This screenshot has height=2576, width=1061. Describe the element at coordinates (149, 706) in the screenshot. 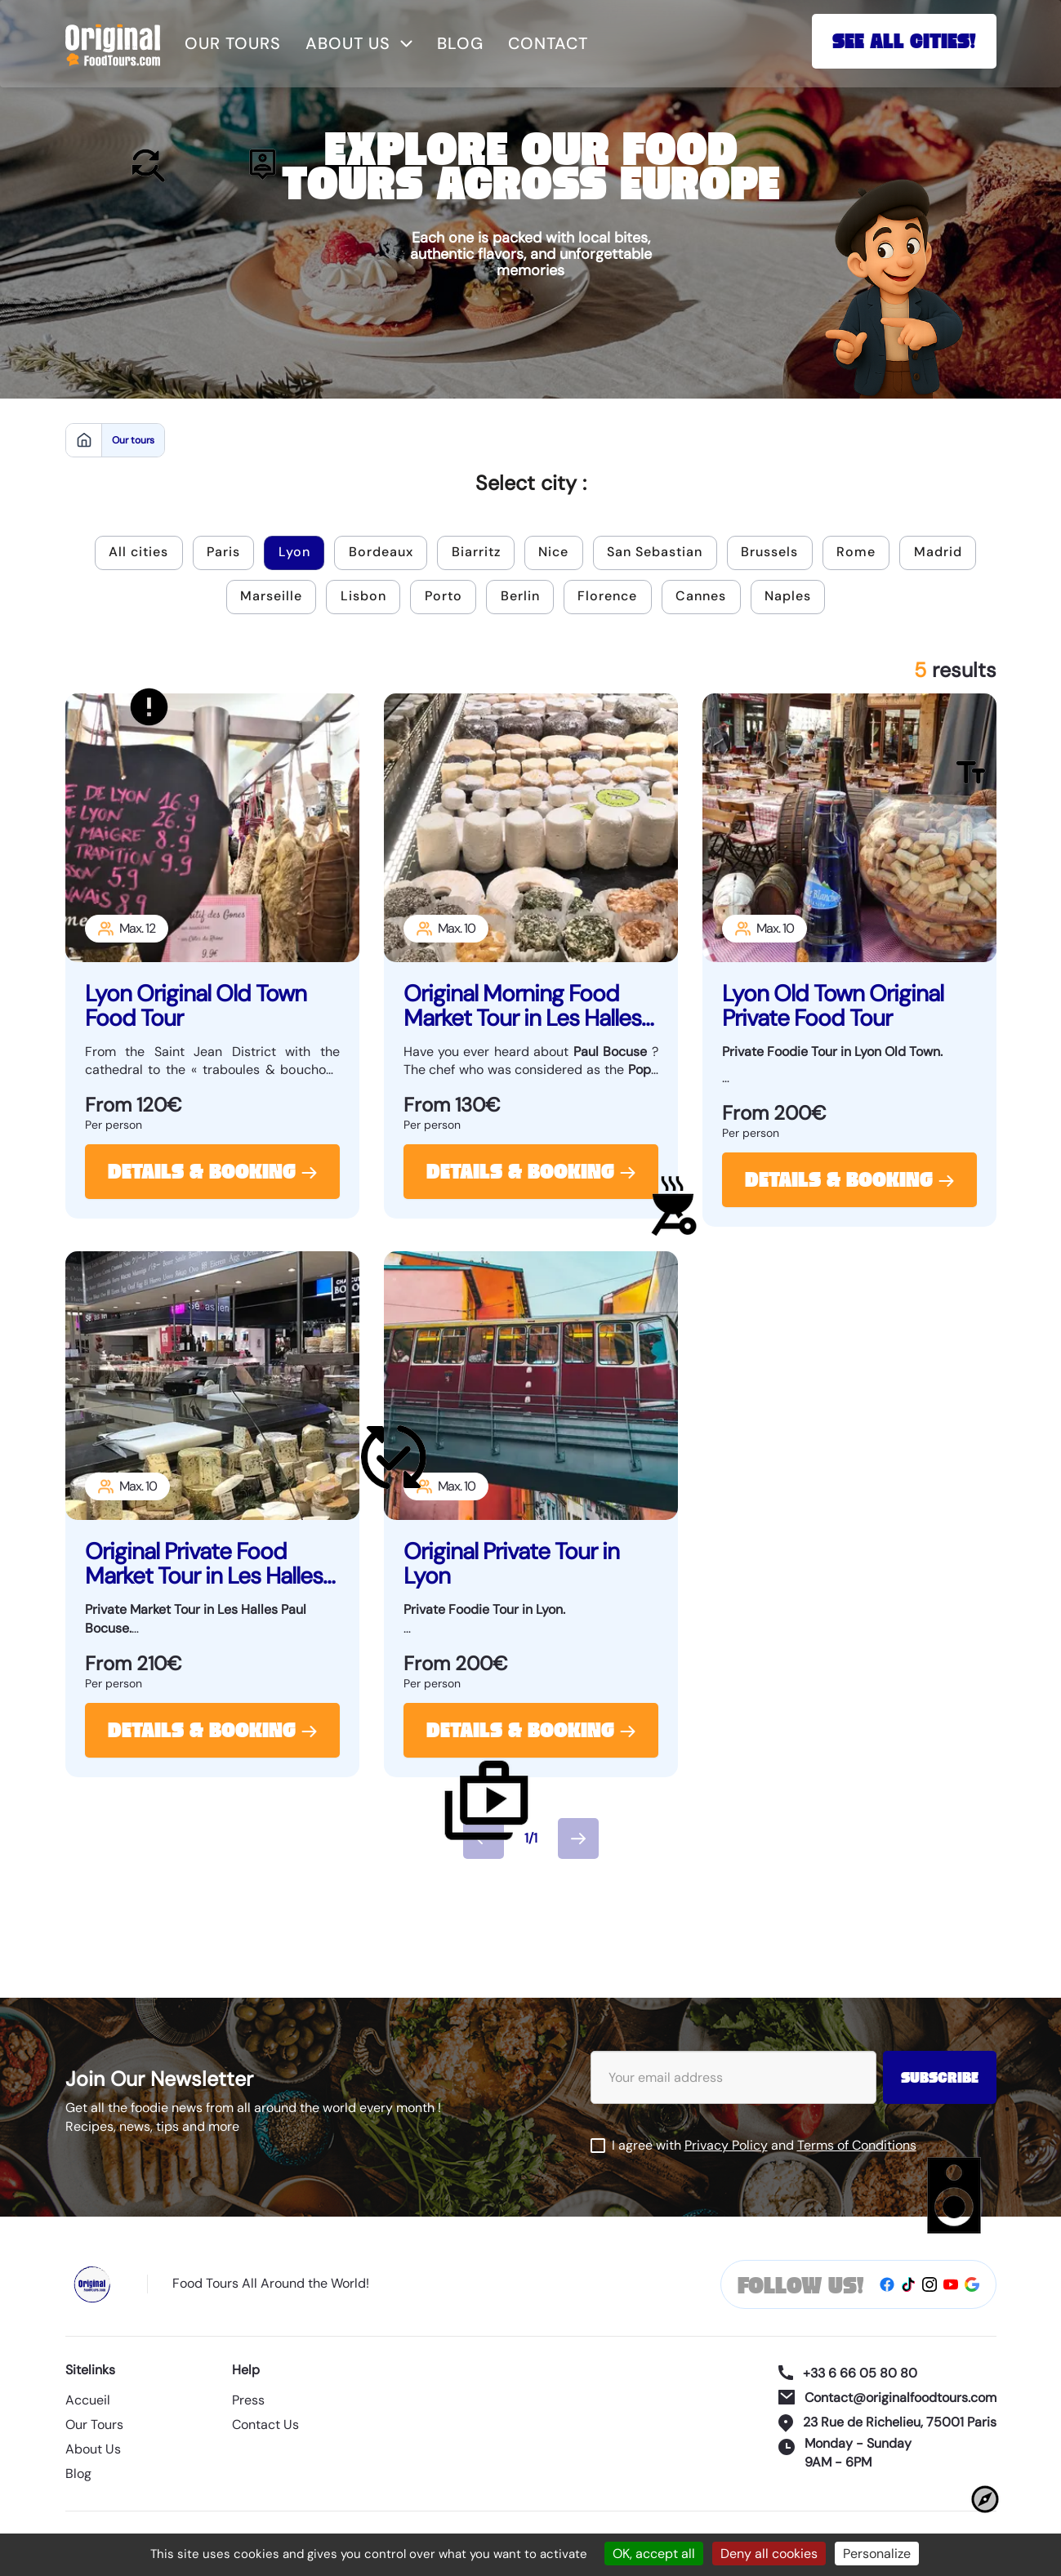

I see `indicates an error or problem has occurred` at that location.